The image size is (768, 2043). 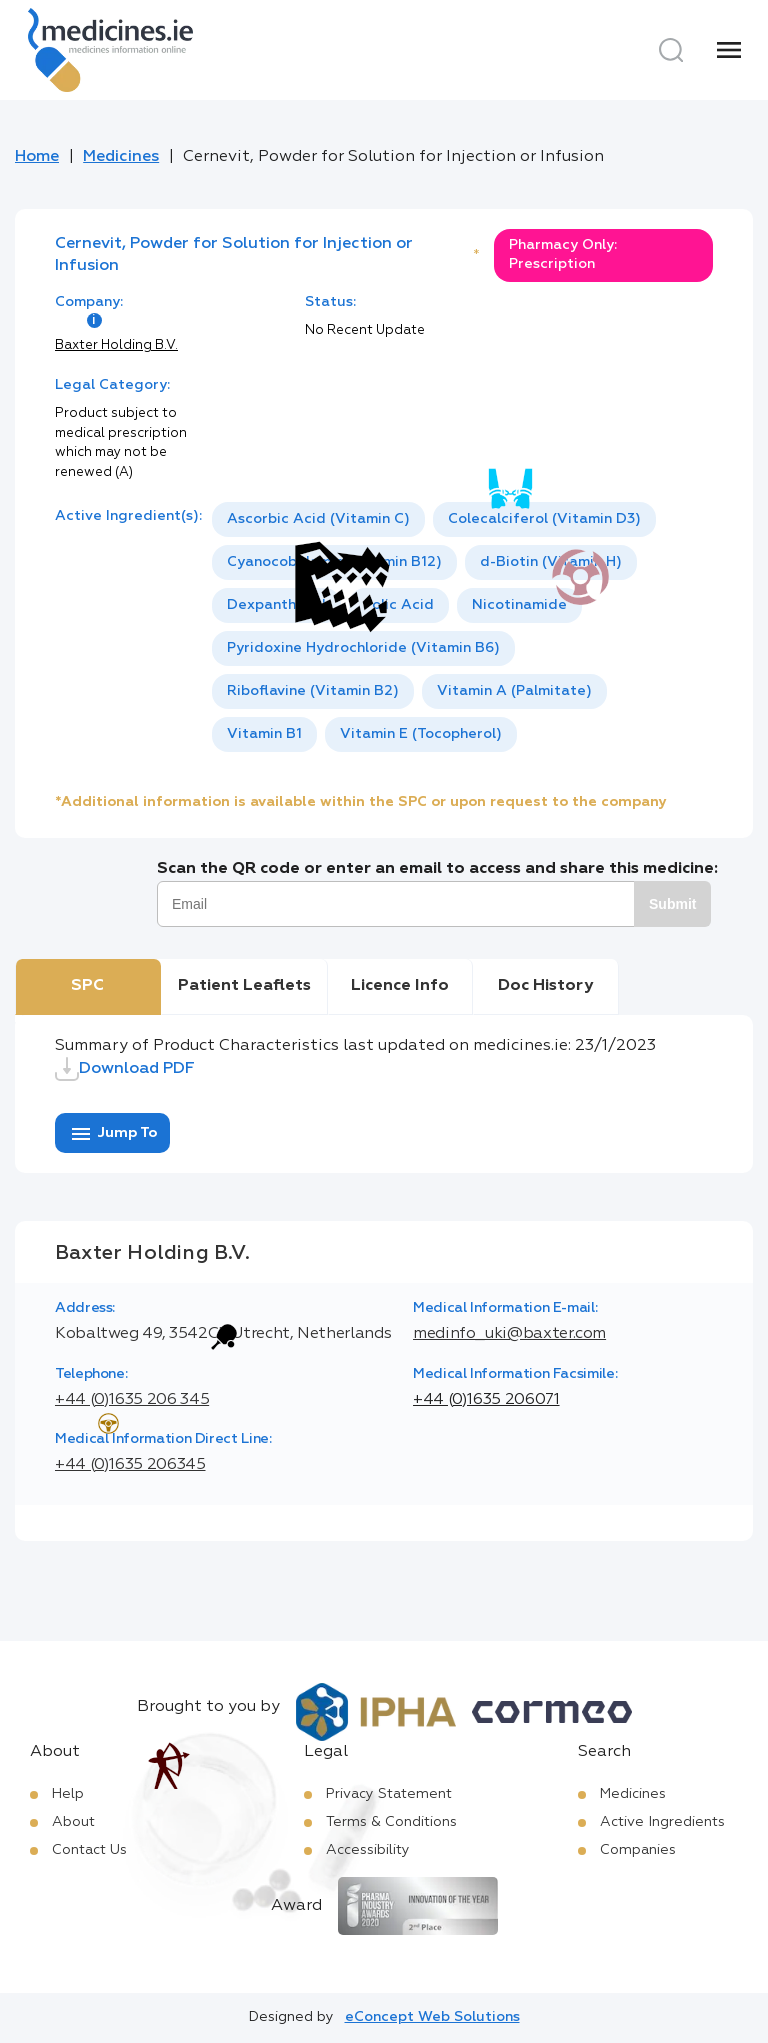 What do you see at coordinates (580, 576) in the screenshot?
I see `throwing weapon or shuriken item in game inventory` at bounding box center [580, 576].